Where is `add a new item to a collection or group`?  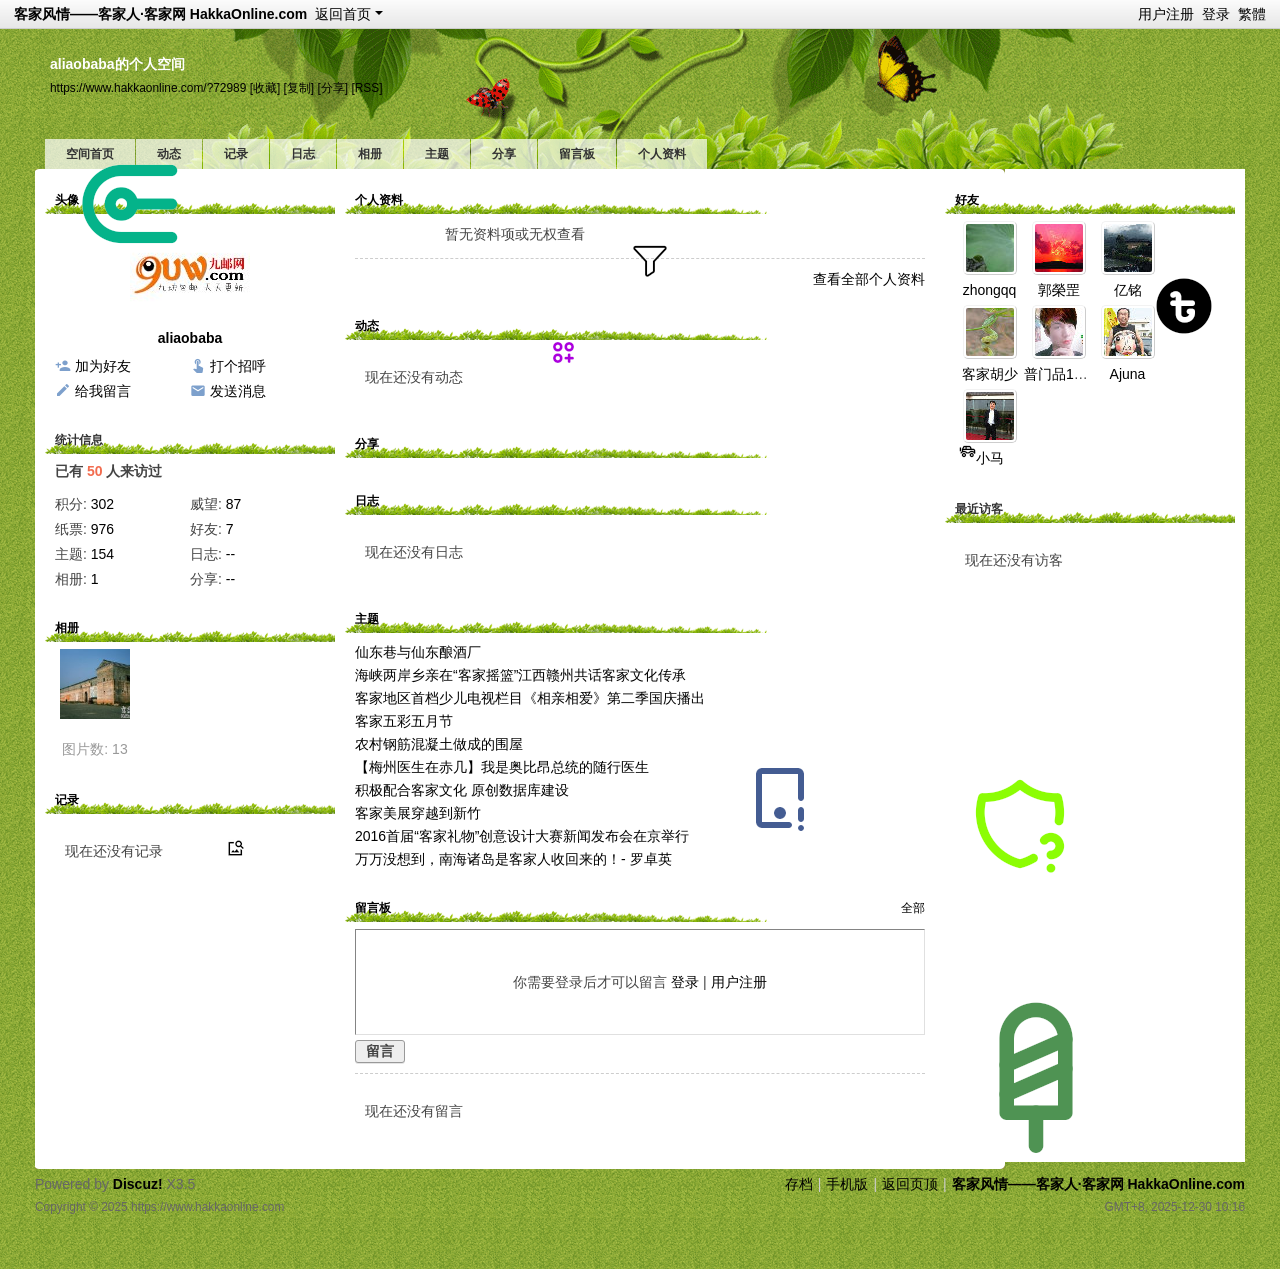
add a new item to a collection or group is located at coordinates (563, 352).